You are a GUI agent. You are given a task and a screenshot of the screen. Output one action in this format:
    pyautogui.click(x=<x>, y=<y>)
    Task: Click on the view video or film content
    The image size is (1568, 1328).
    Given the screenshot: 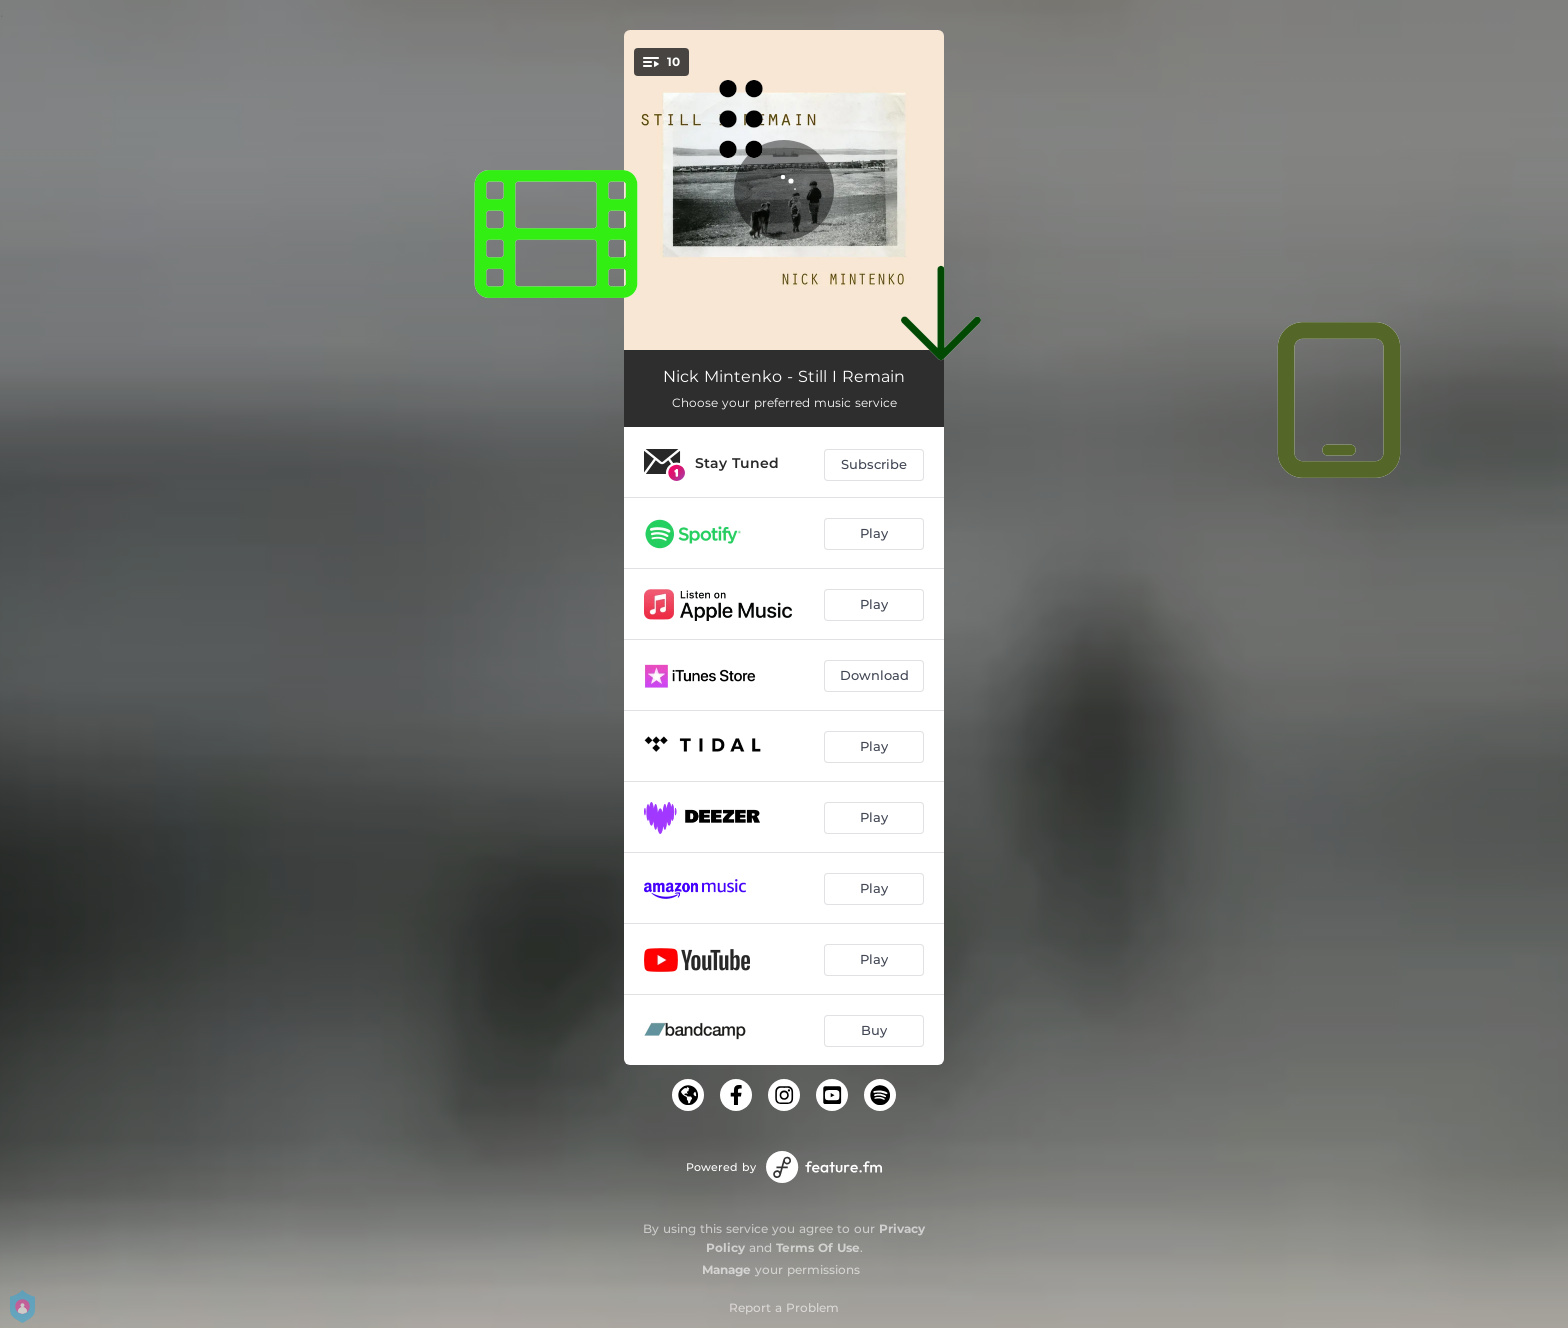 What is the action you would take?
    pyautogui.click(x=556, y=234)
    